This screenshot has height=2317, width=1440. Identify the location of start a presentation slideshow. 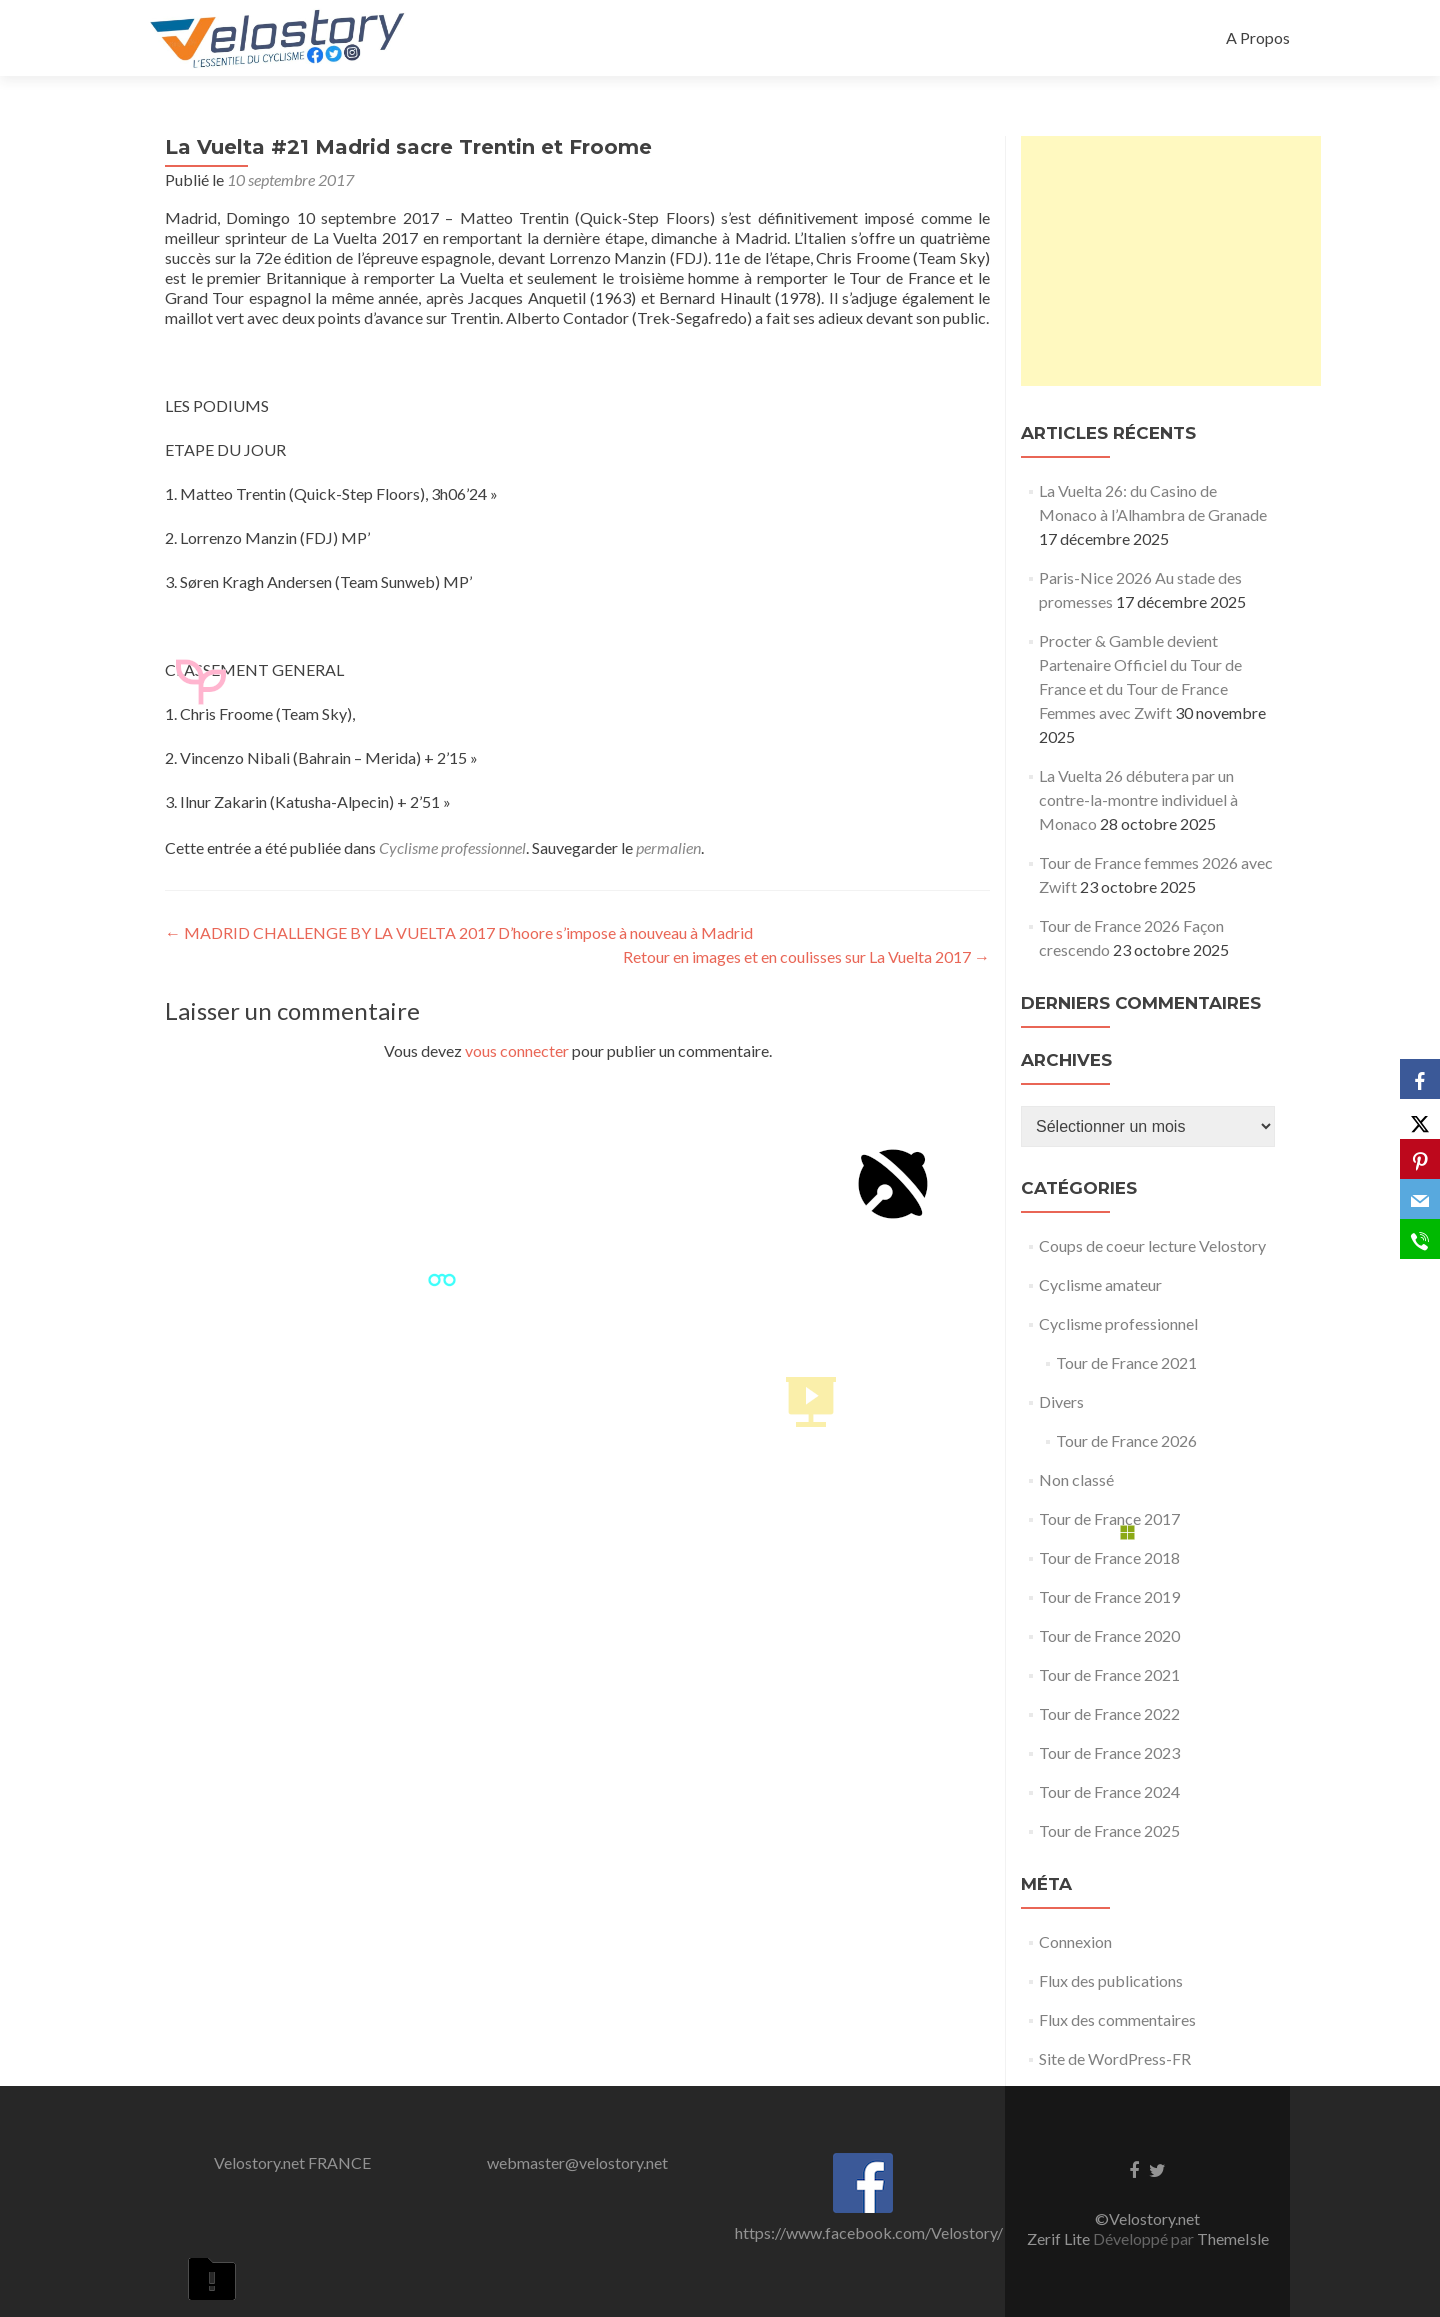
(811, 1402).